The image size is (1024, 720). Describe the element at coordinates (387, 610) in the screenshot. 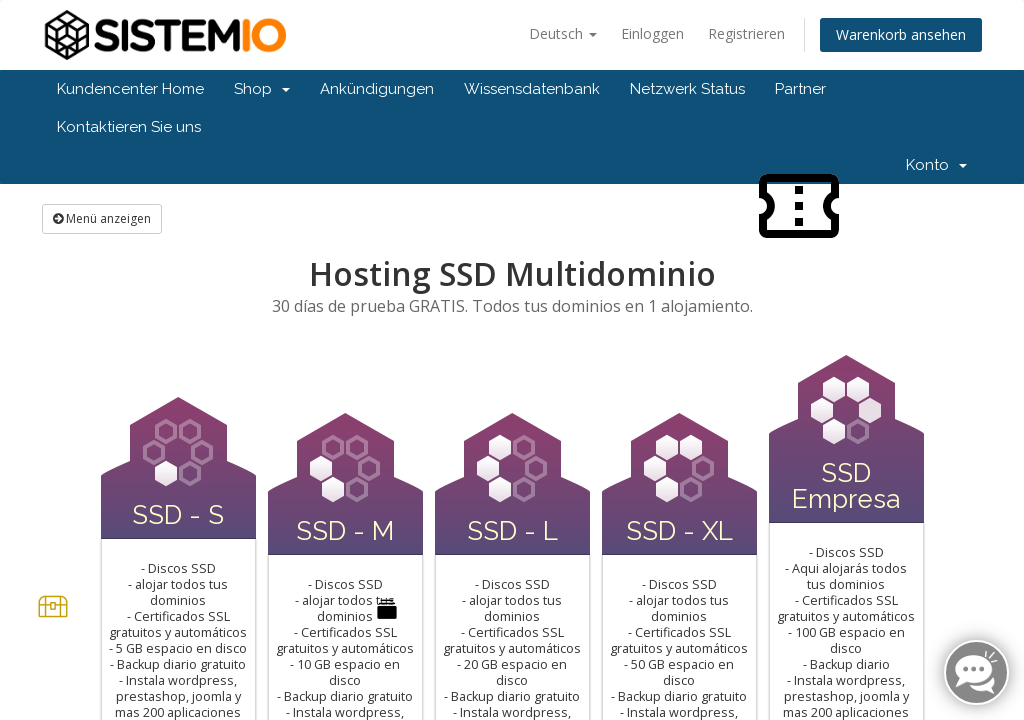

I see `view stacked cards or layers` at that location.